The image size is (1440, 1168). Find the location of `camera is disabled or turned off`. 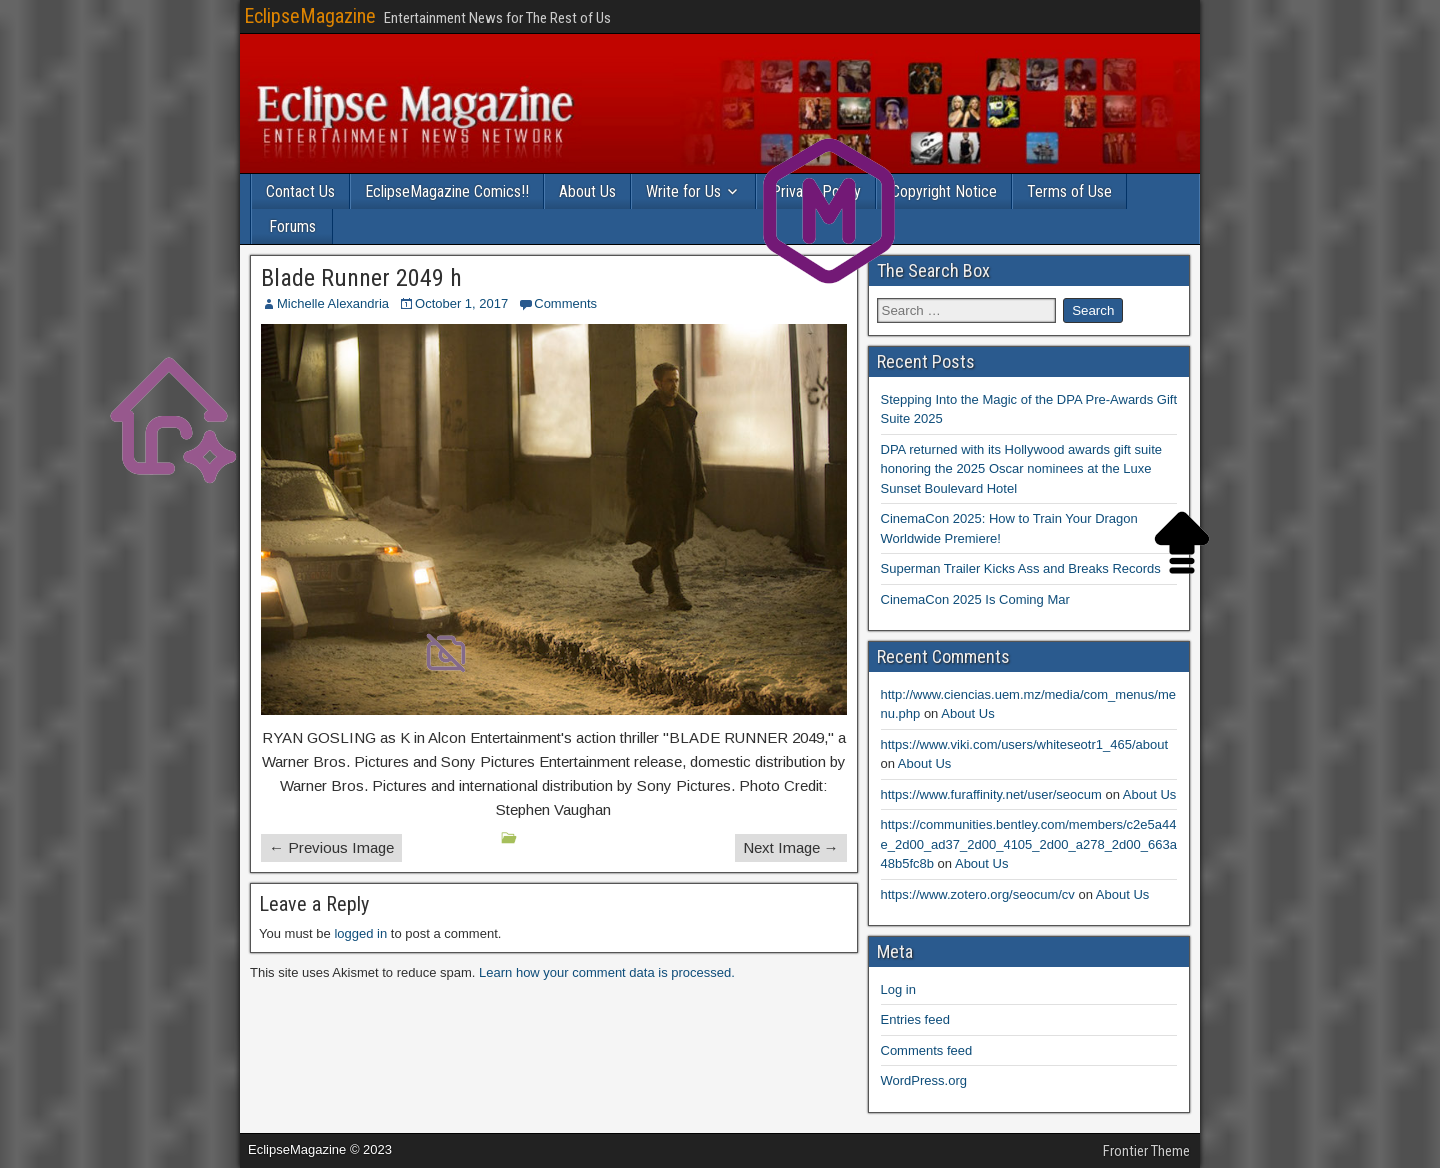

camera is disabled or turned off is located at coordinates (446, 653).